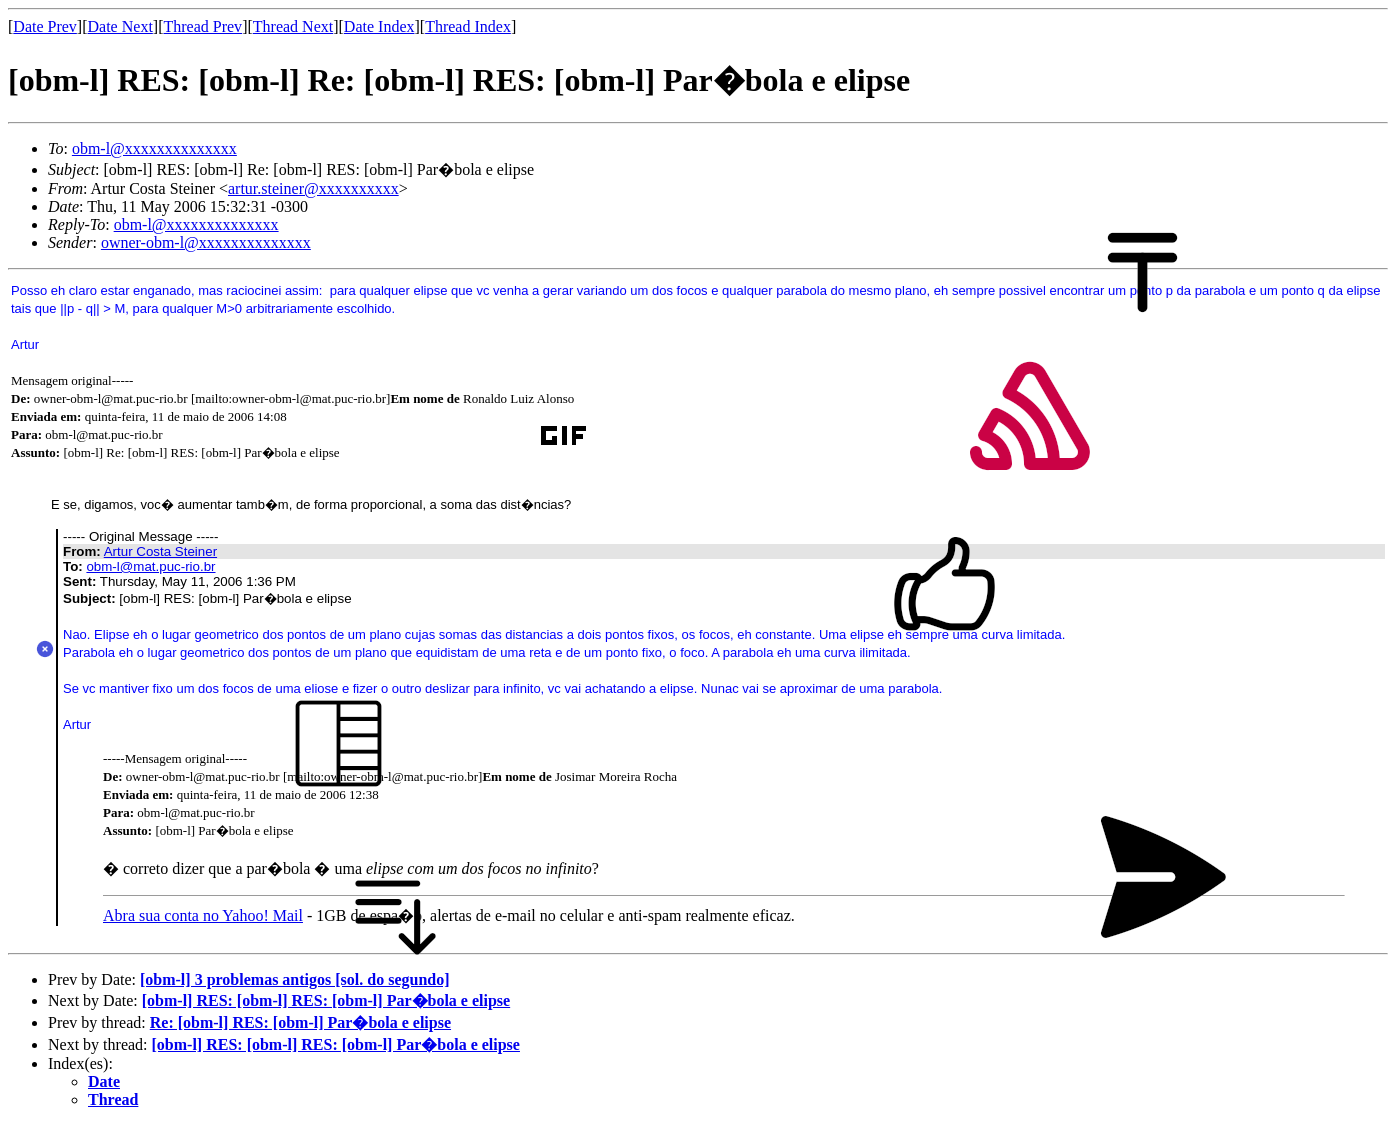 The height and width of the screenshot is (1125, 1396). I want to click on send a message, so click(1161, 877).